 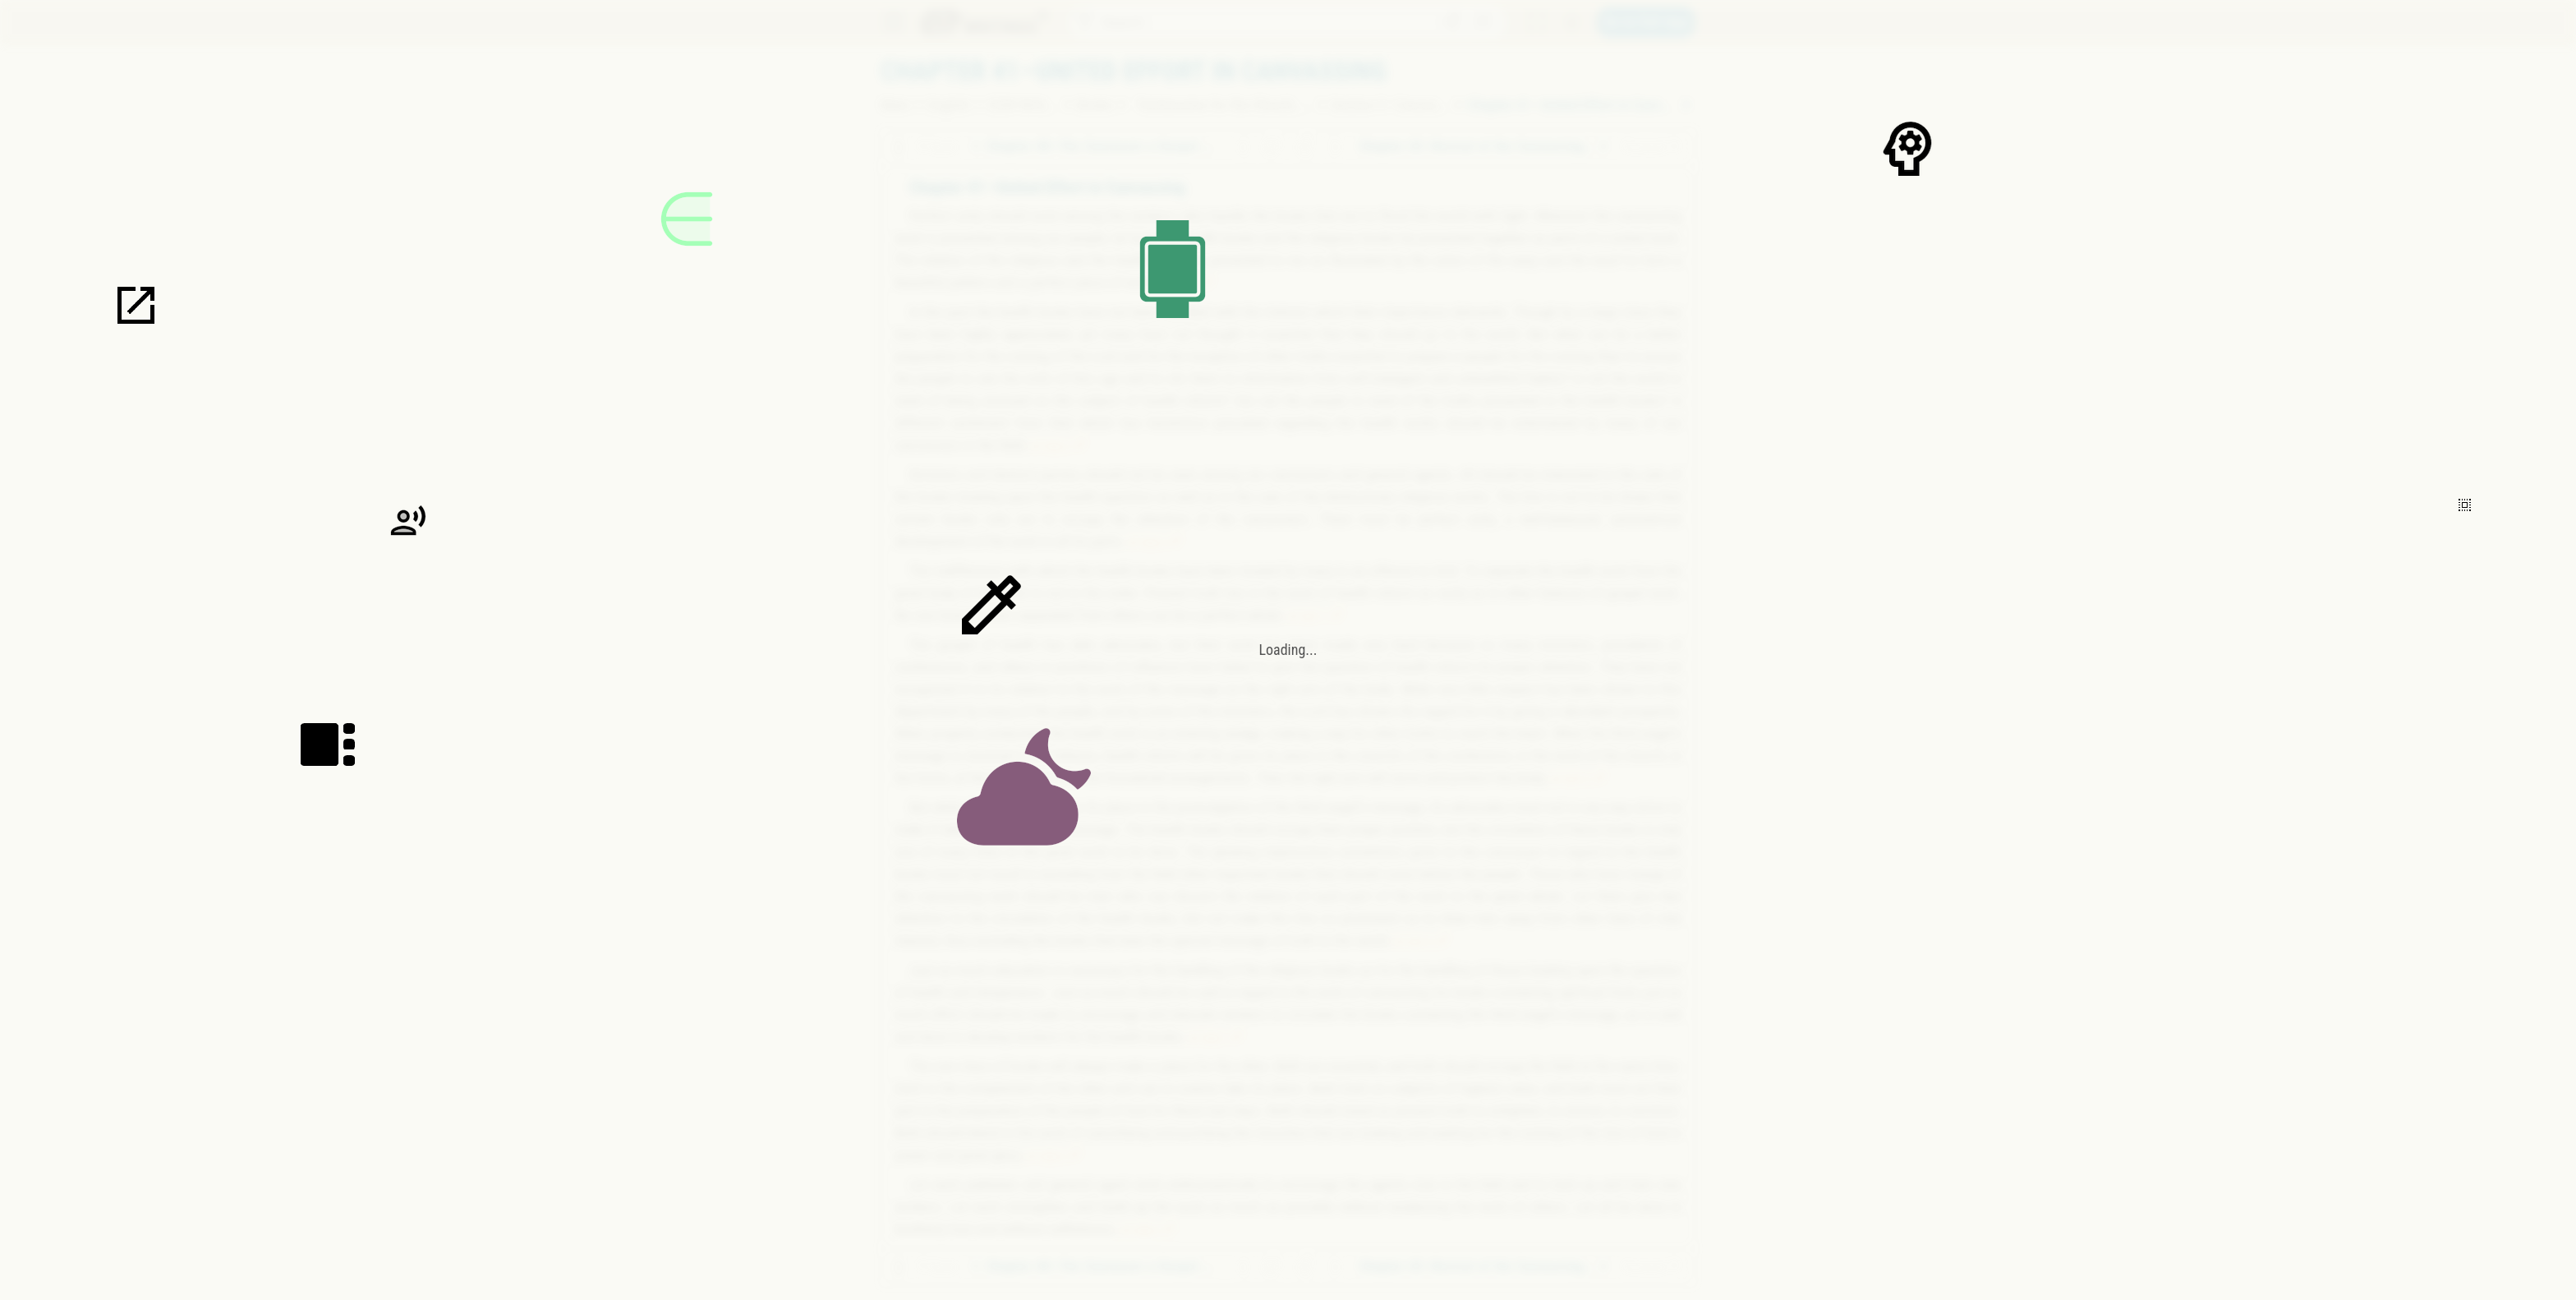 What do you see at coordinates (991, 605) in the screenshot?
I see `pick a color from the image` at bounding box center [991, 605].